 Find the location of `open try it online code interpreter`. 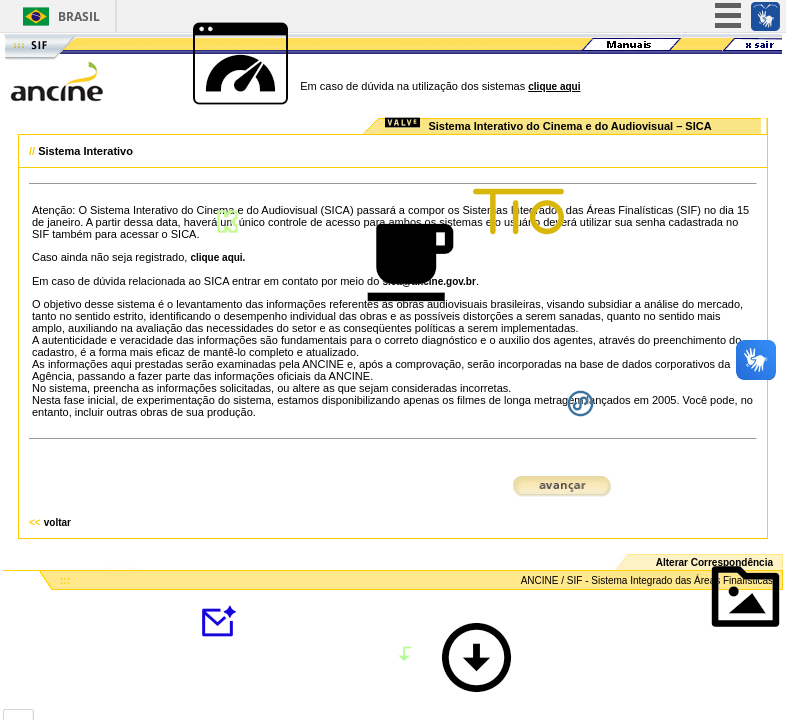

open try it online code interpreter is located at coordinates (518, 211).